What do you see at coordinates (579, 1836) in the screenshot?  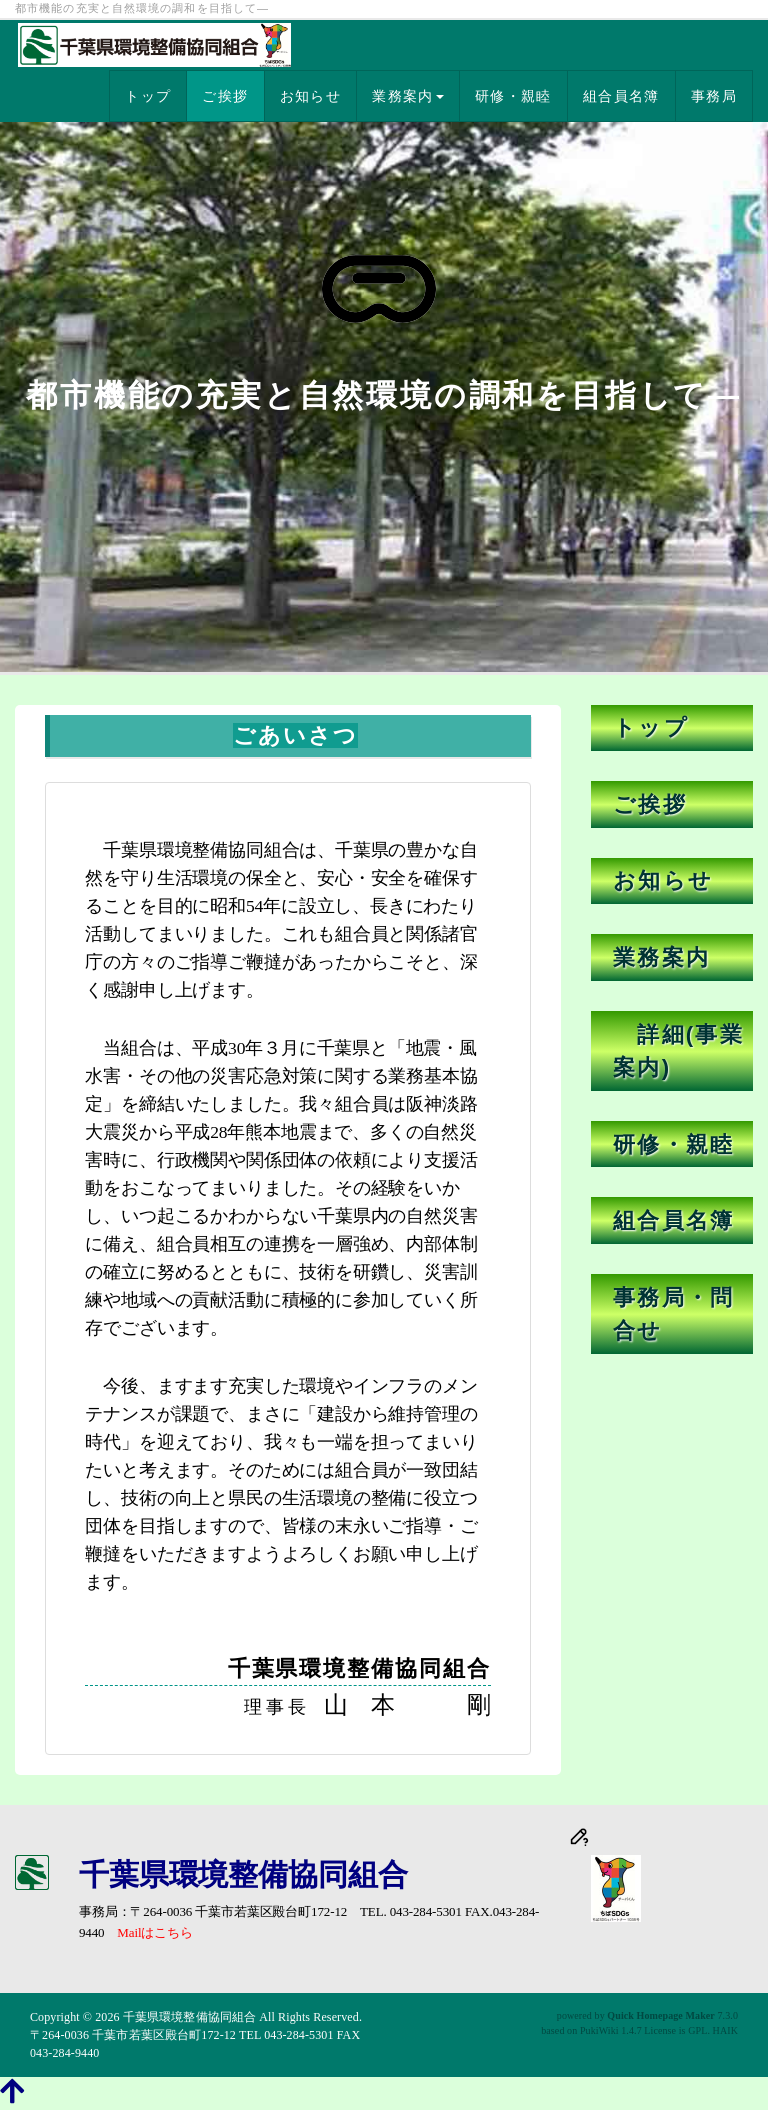 I see `edit help or writing assistance` at bounding box center [579, 1836].